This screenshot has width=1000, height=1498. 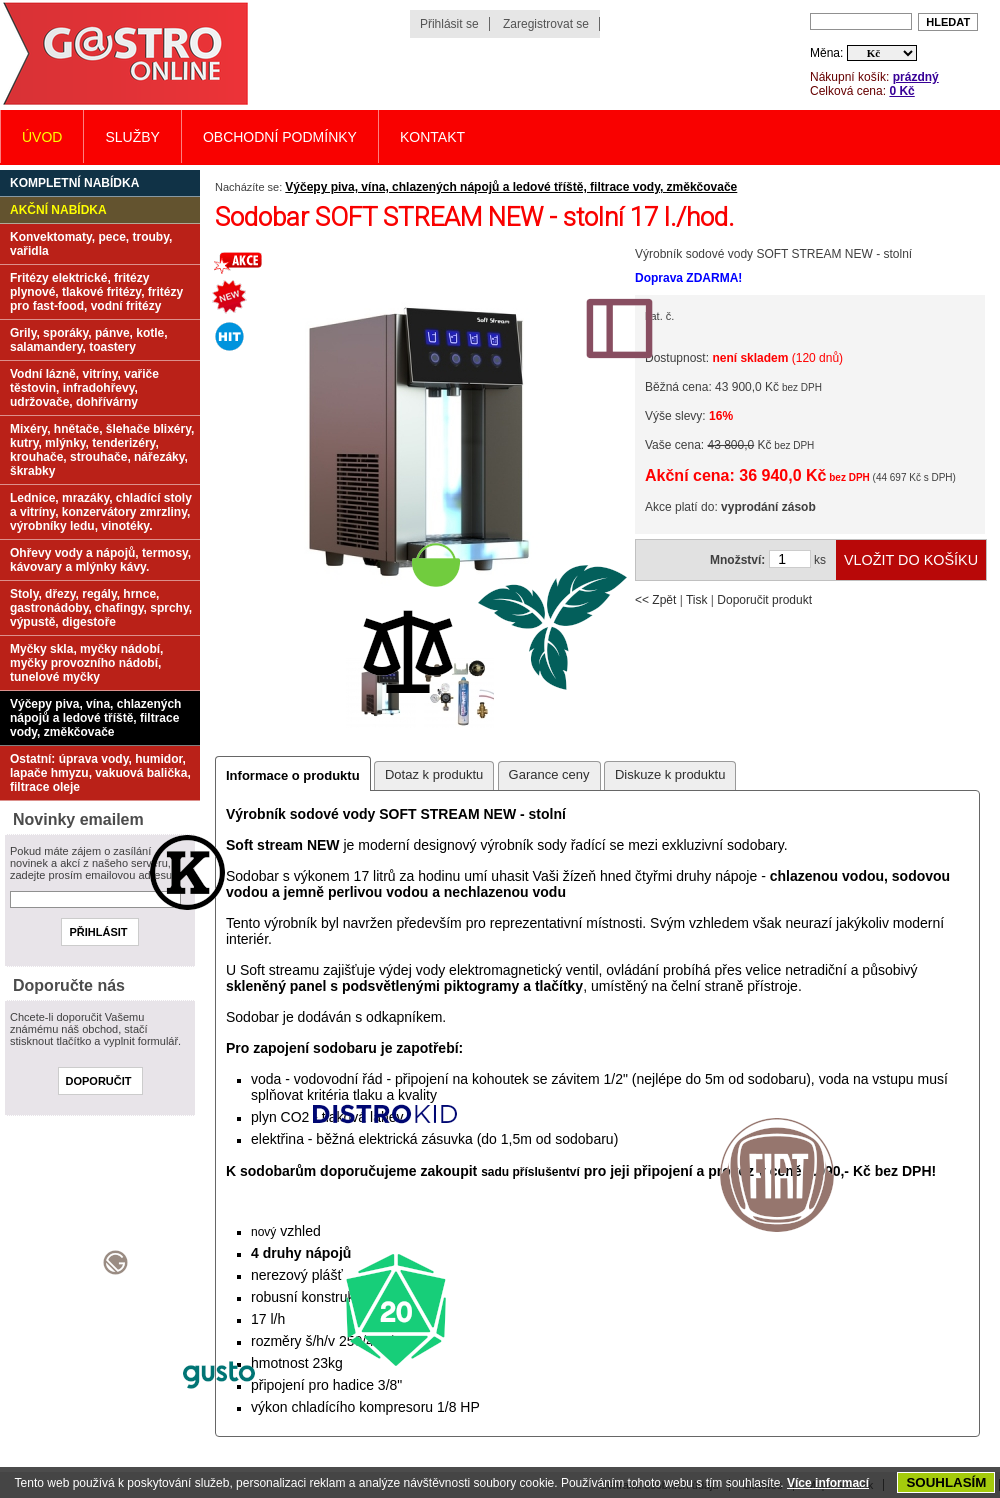 What do you see at coordinates (408, 654) in the screenshot?
I see `access legal or terms of service information` at bounding box center [408, 654].